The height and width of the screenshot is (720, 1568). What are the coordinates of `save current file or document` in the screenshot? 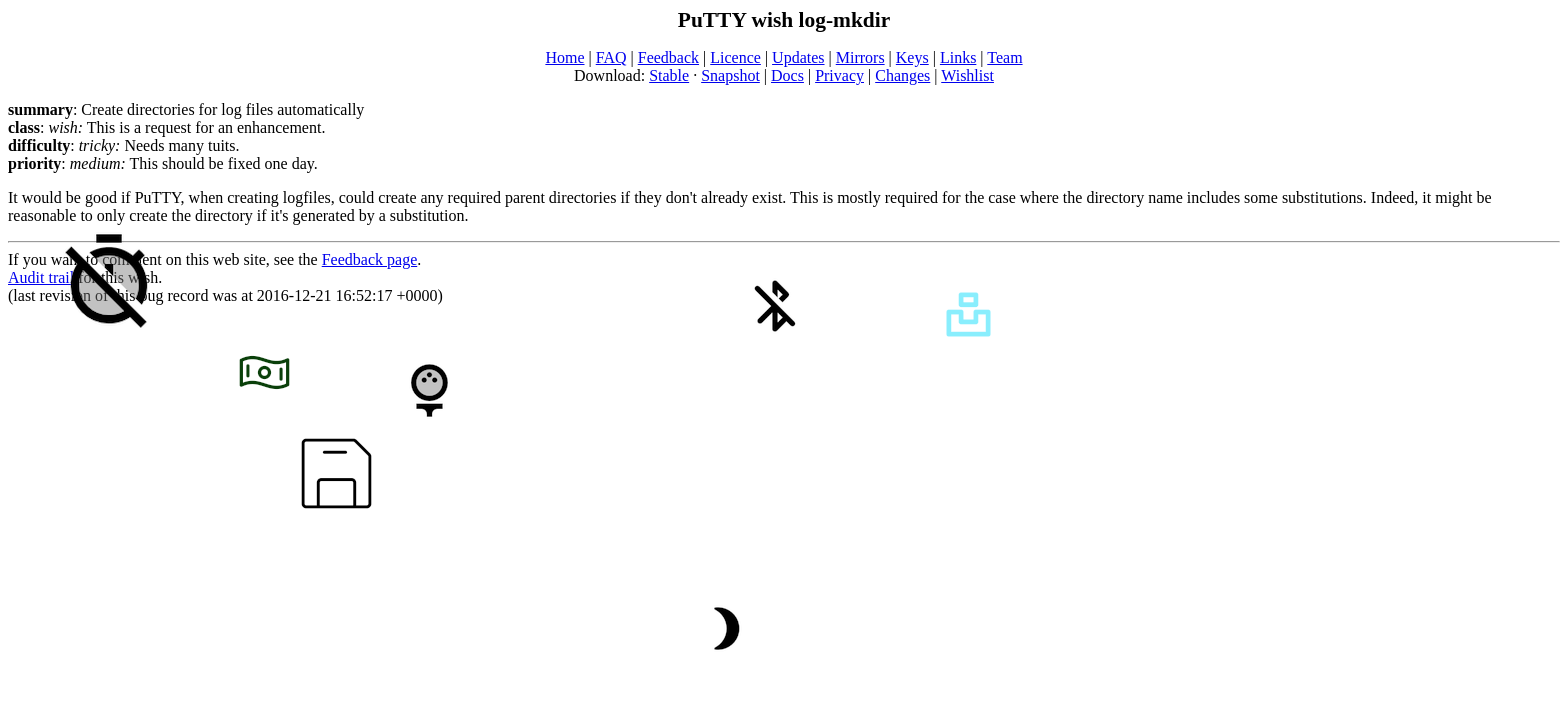 It's located at (336, 473).